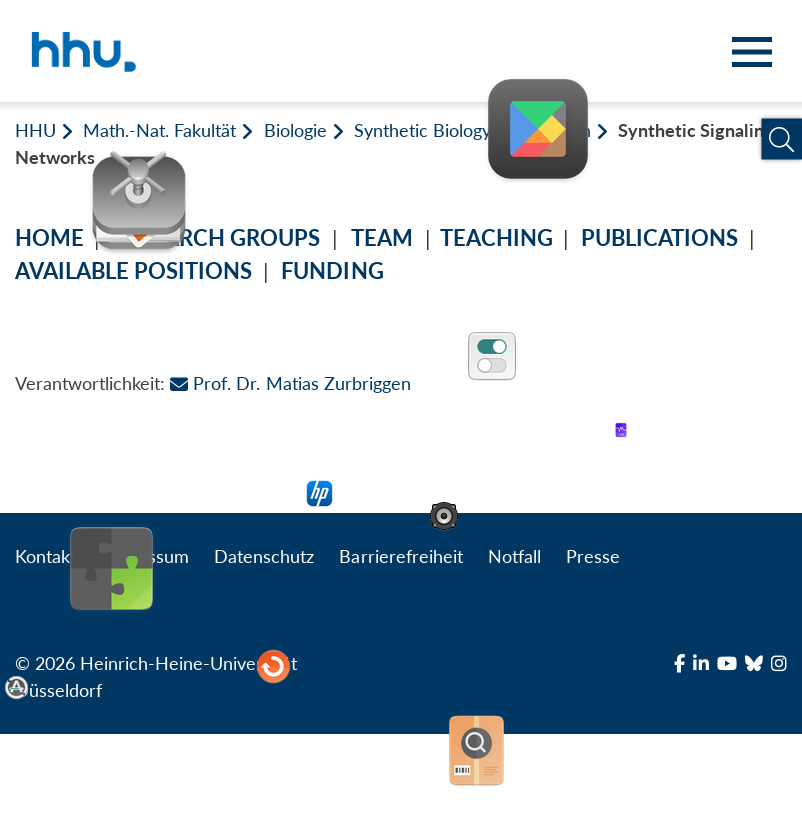  Describe the element at coordinates (16, 687) in the screenshot. I see `check for available software updates` at that location.